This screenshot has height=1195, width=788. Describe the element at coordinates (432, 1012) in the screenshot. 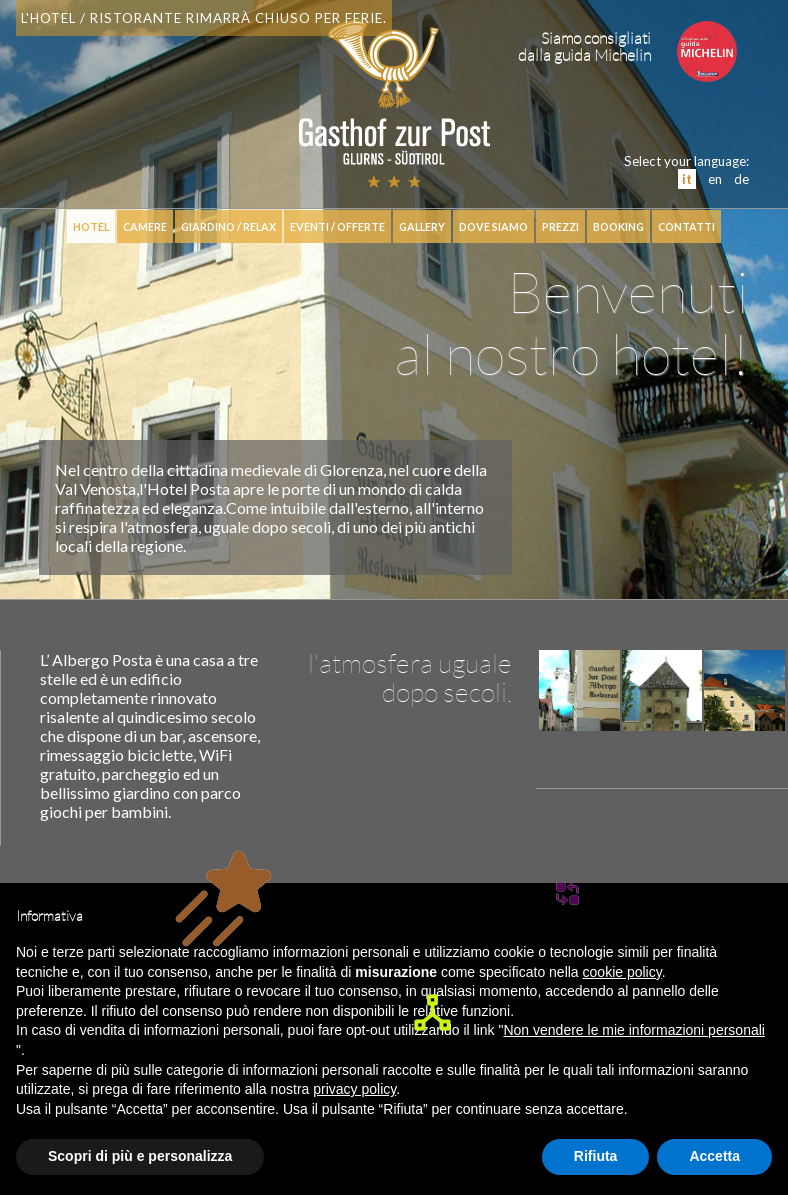

I see `view organizational hierarchy or structure` at that location.